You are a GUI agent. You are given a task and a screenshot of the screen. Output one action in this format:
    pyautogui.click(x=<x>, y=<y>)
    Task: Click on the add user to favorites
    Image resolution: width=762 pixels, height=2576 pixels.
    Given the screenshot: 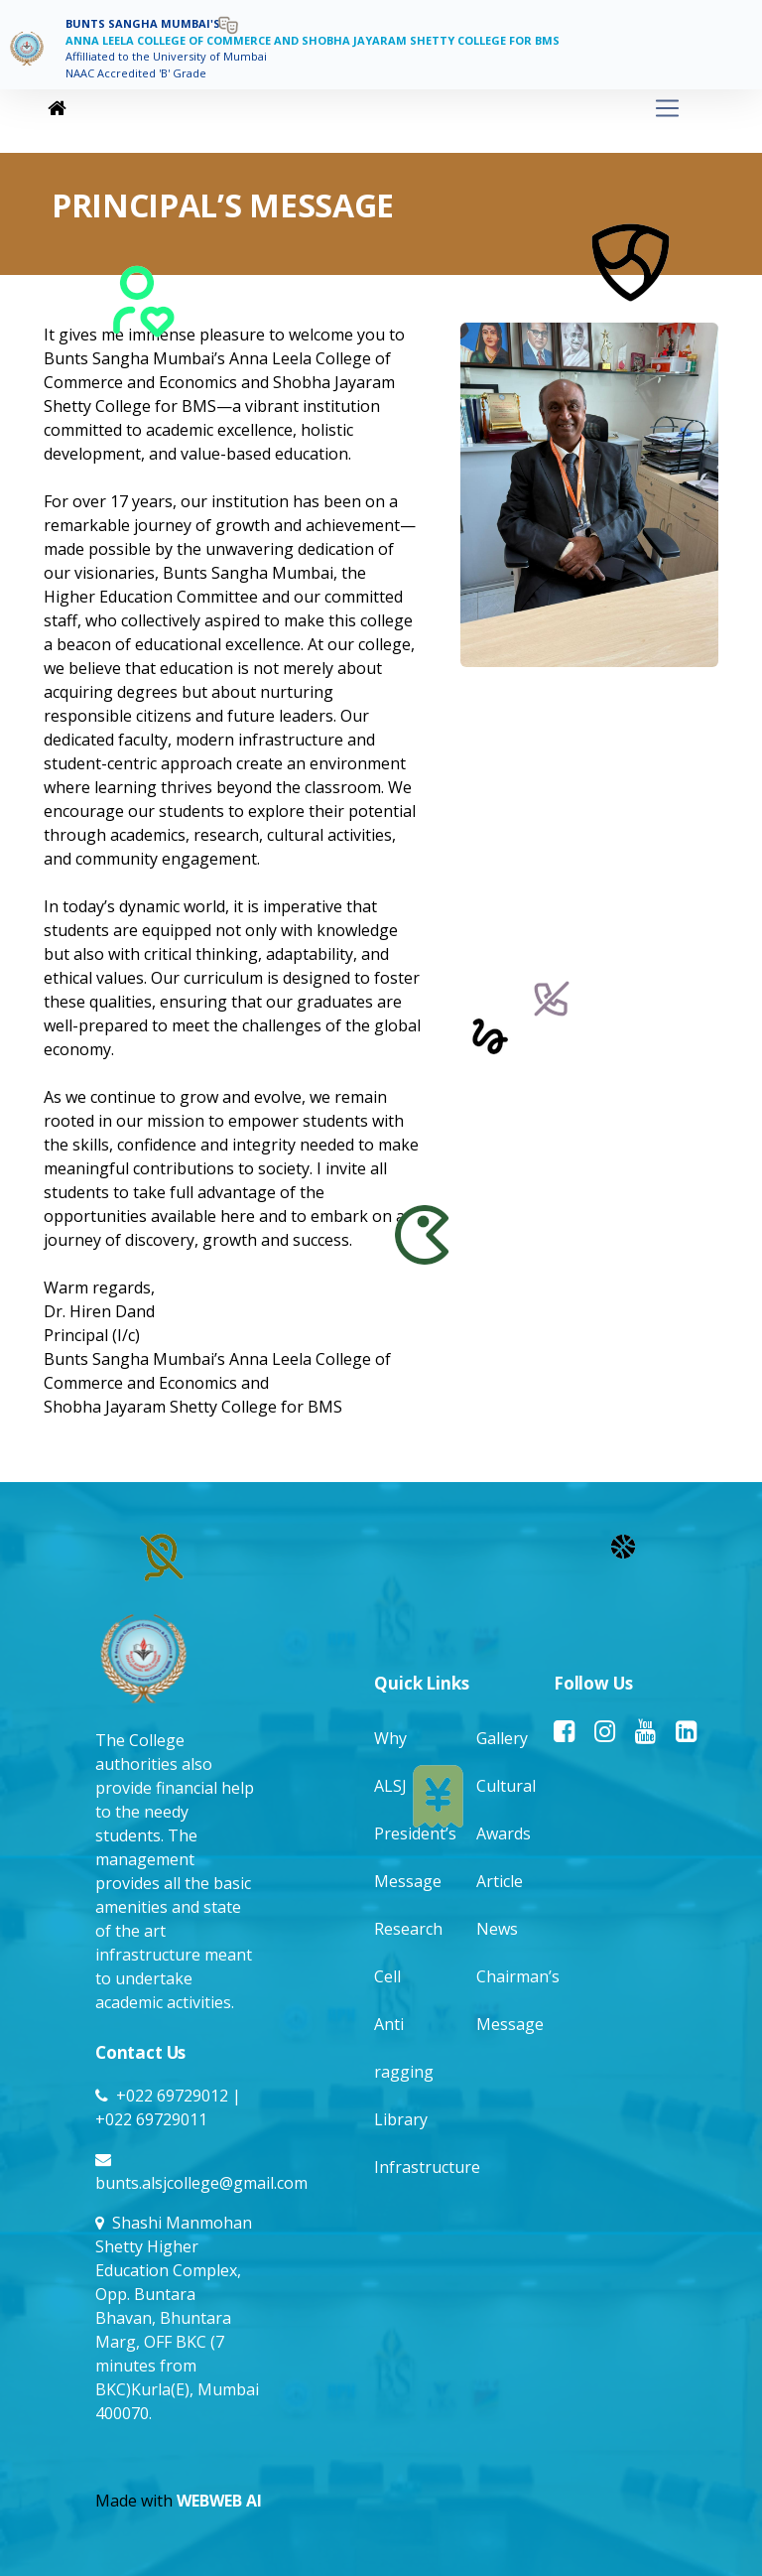 What is the action you would take?
    pyautogui.click(x=137, y=300)
    